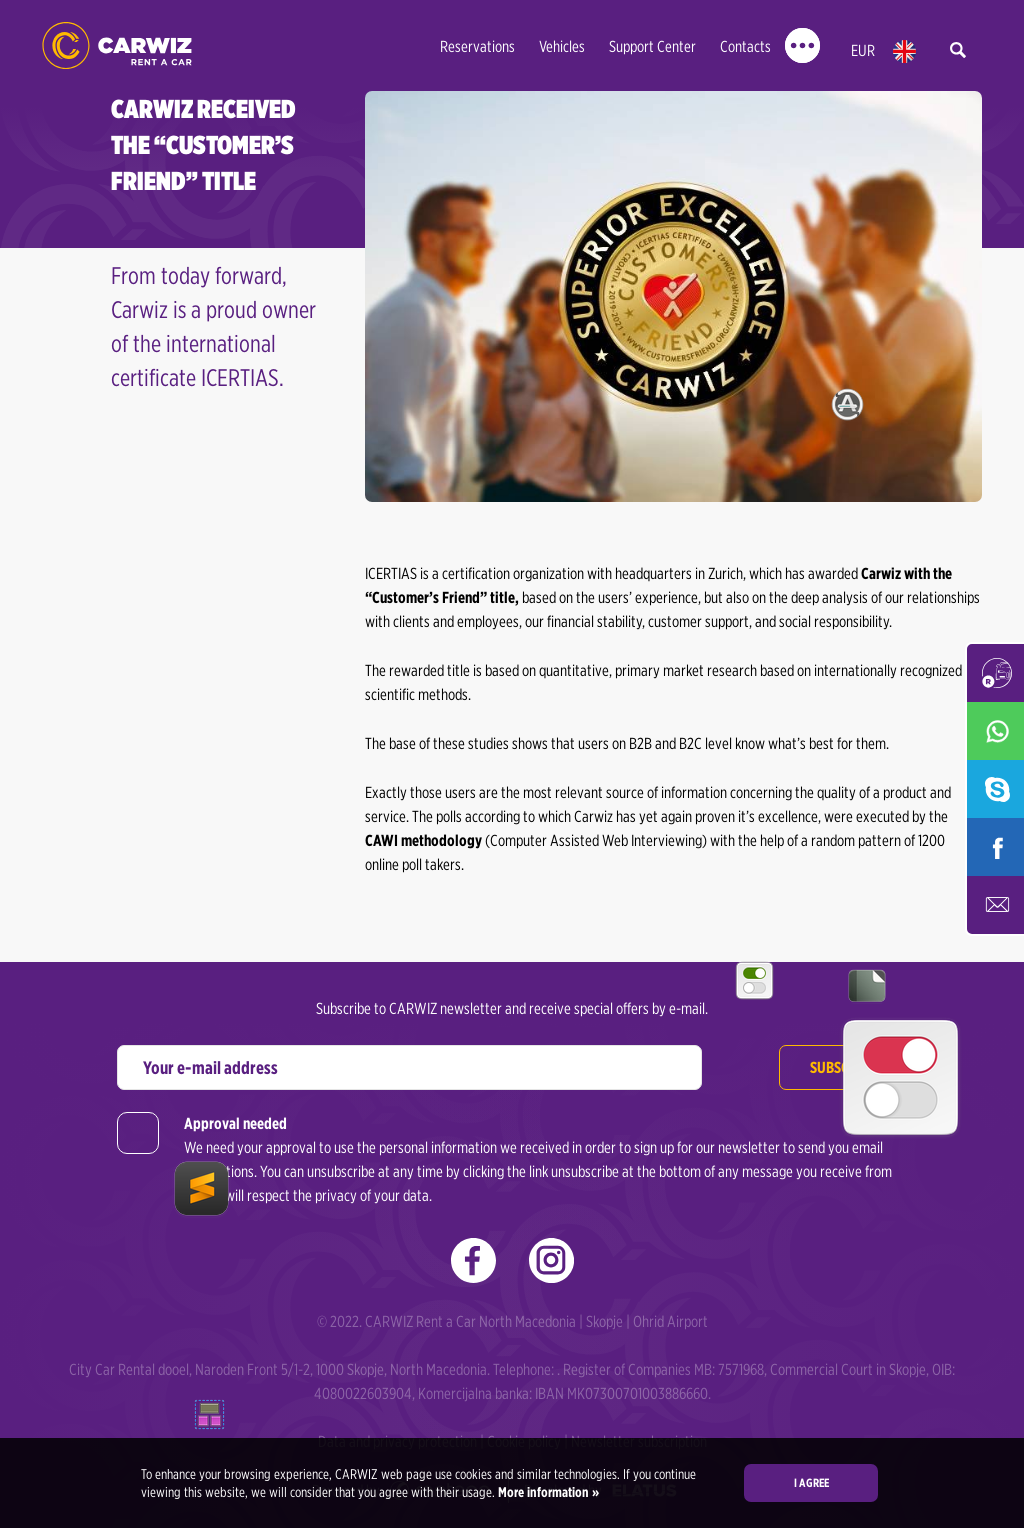 The width and height of the screenshot is (1024, 1528). I want to click on open sublime text code editor, so click(201, 1188).